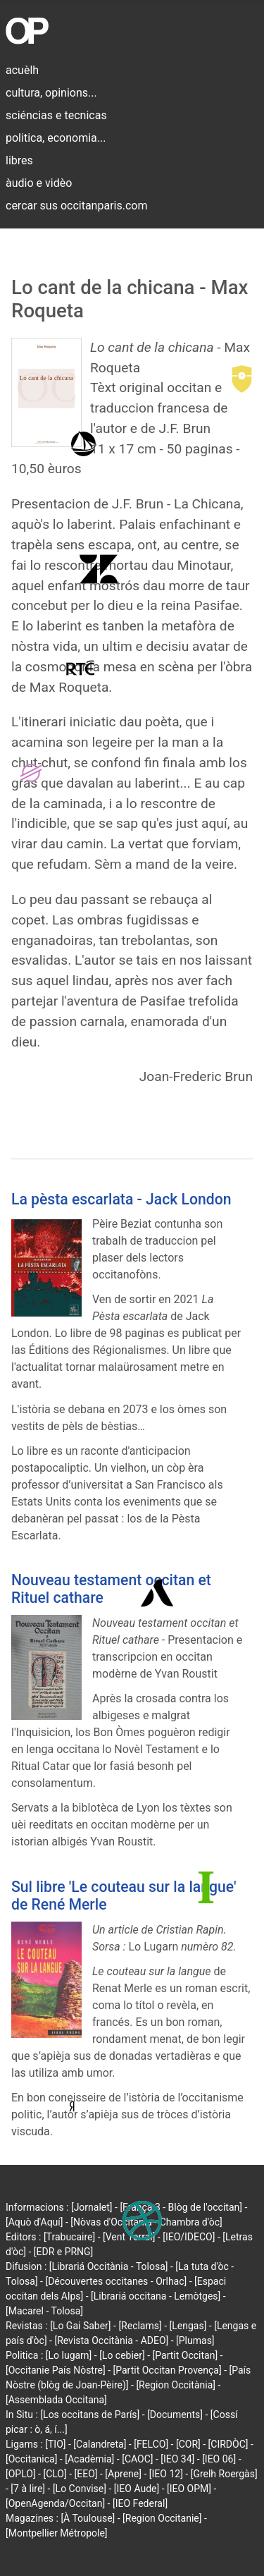 The image size is (264, 2576). I want to click on stellar cryptocurrency logo, so click(31, 773).